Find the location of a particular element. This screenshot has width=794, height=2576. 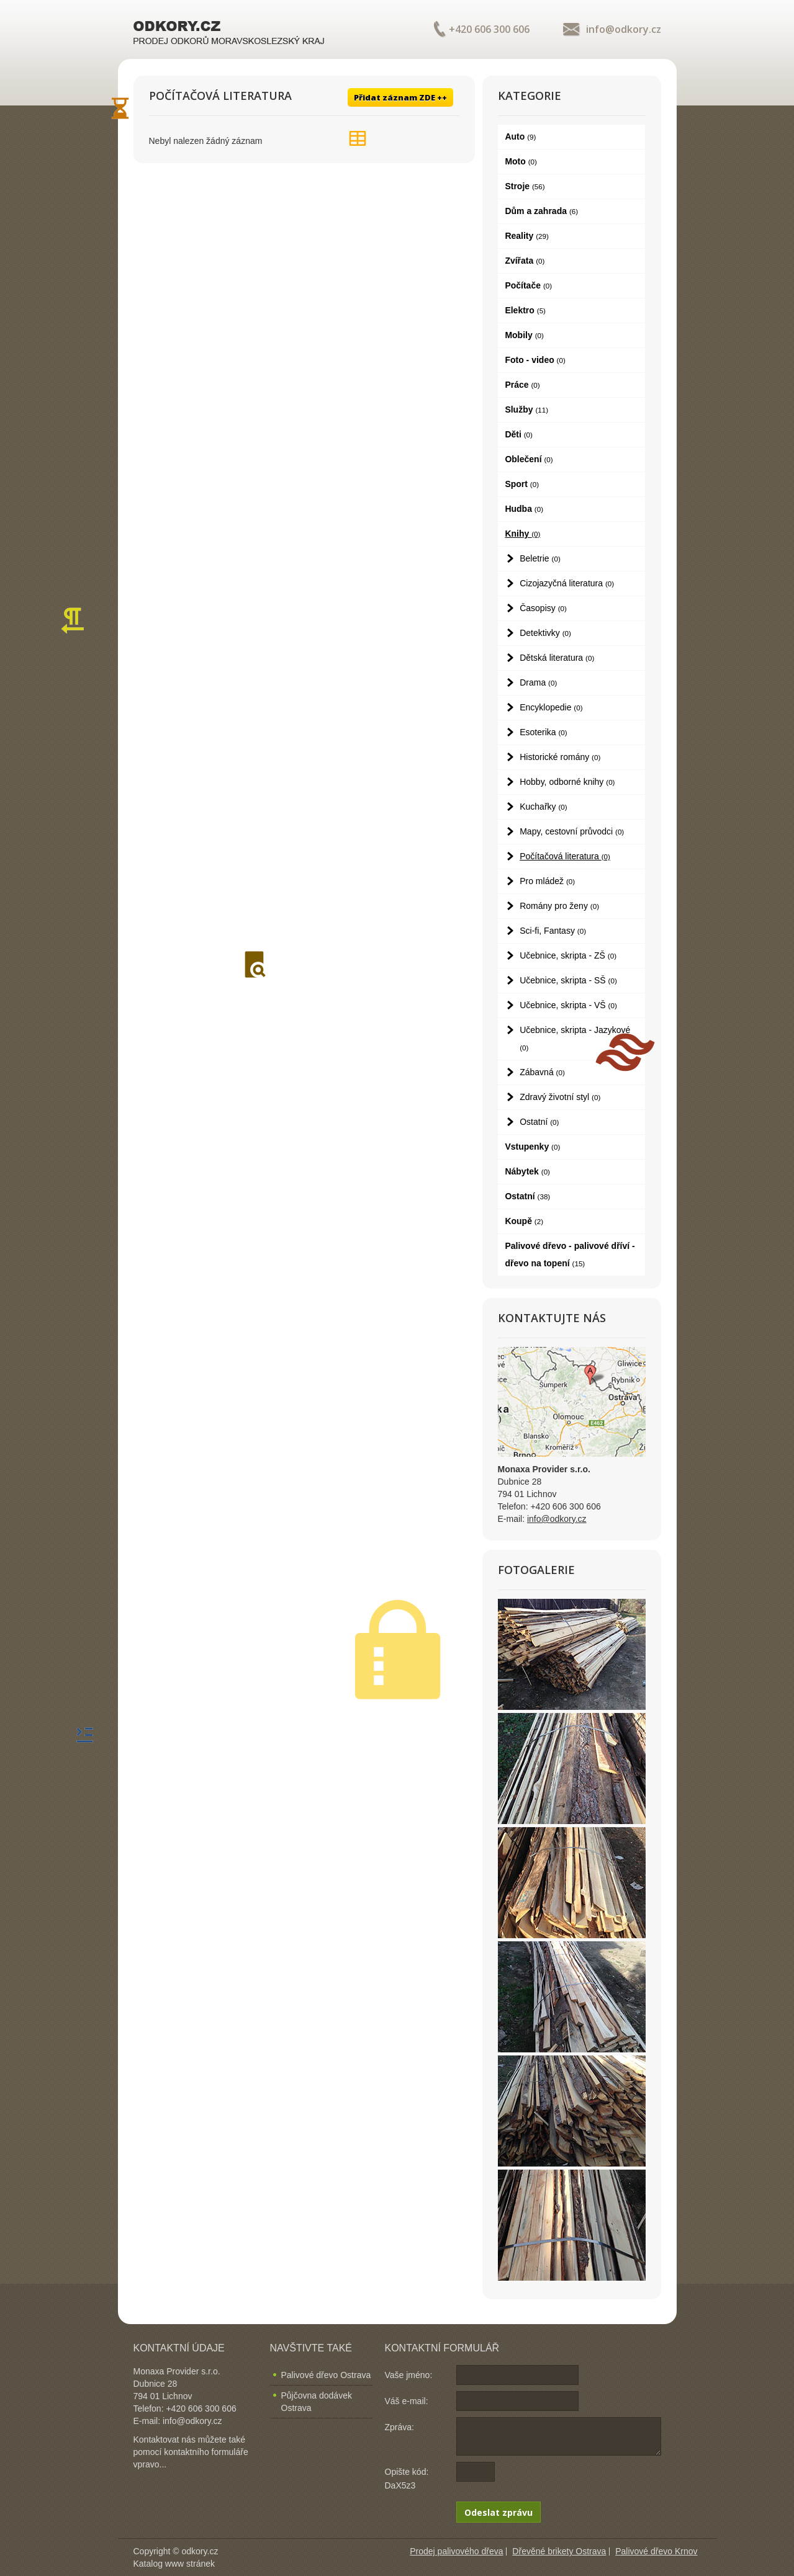

insert a table into the document is located at coordinates (358, 138).